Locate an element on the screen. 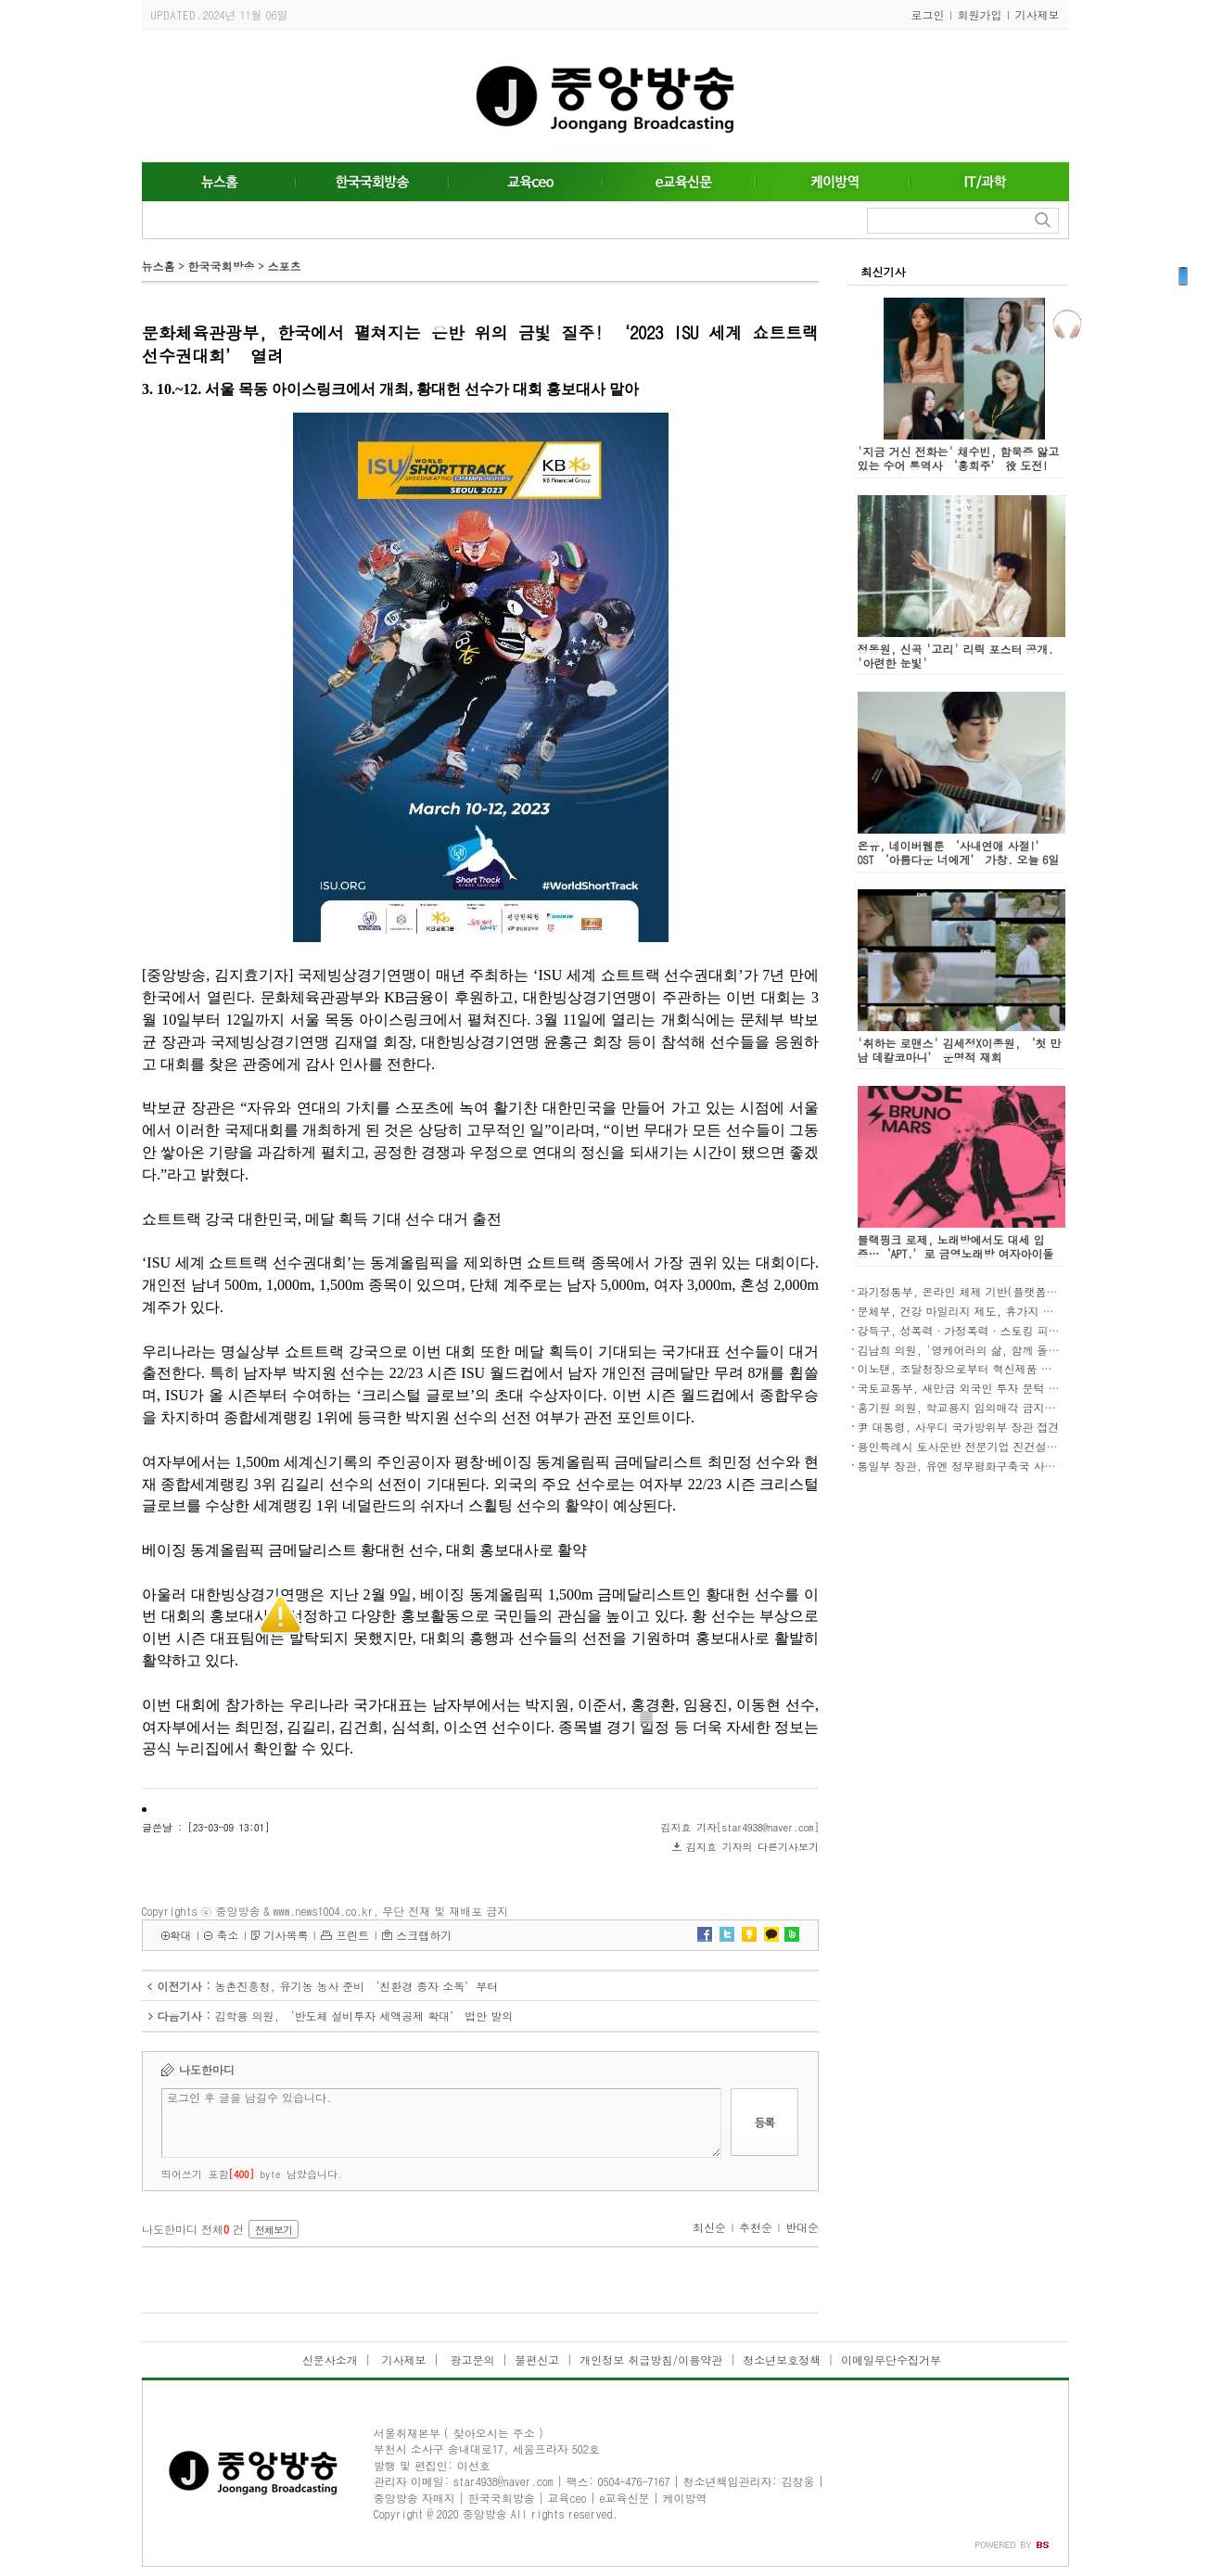 This screenshot has width=1210, height=2576. report a system problem or crash is located at coordinates (280, 1614).